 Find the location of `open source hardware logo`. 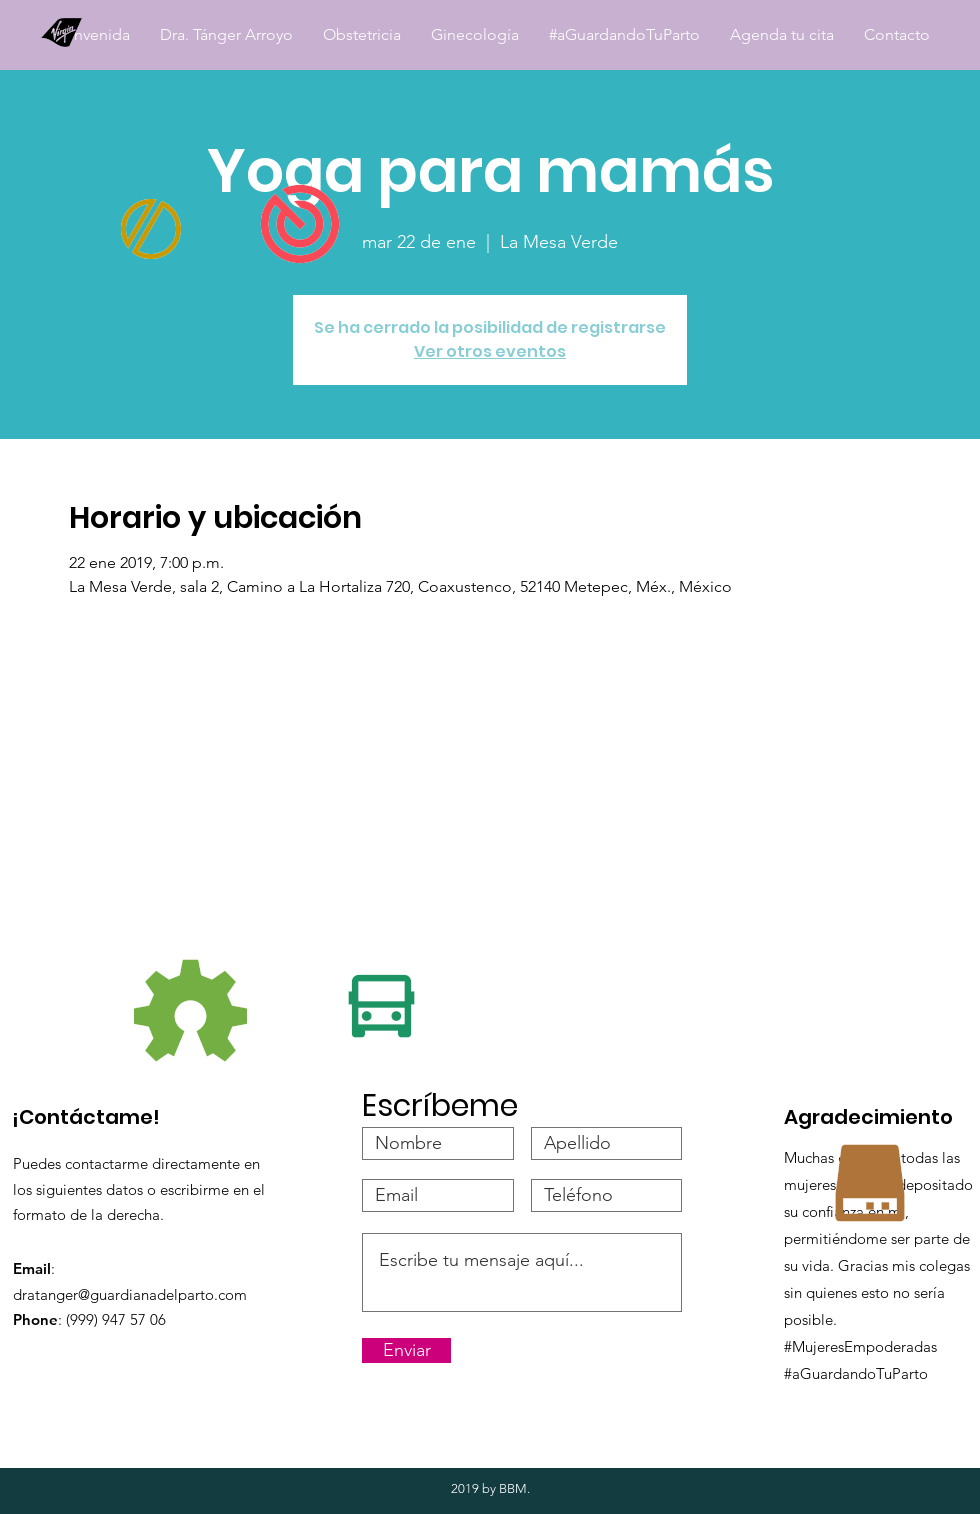

open source hardware logo is located at coordinates (190, 1010).